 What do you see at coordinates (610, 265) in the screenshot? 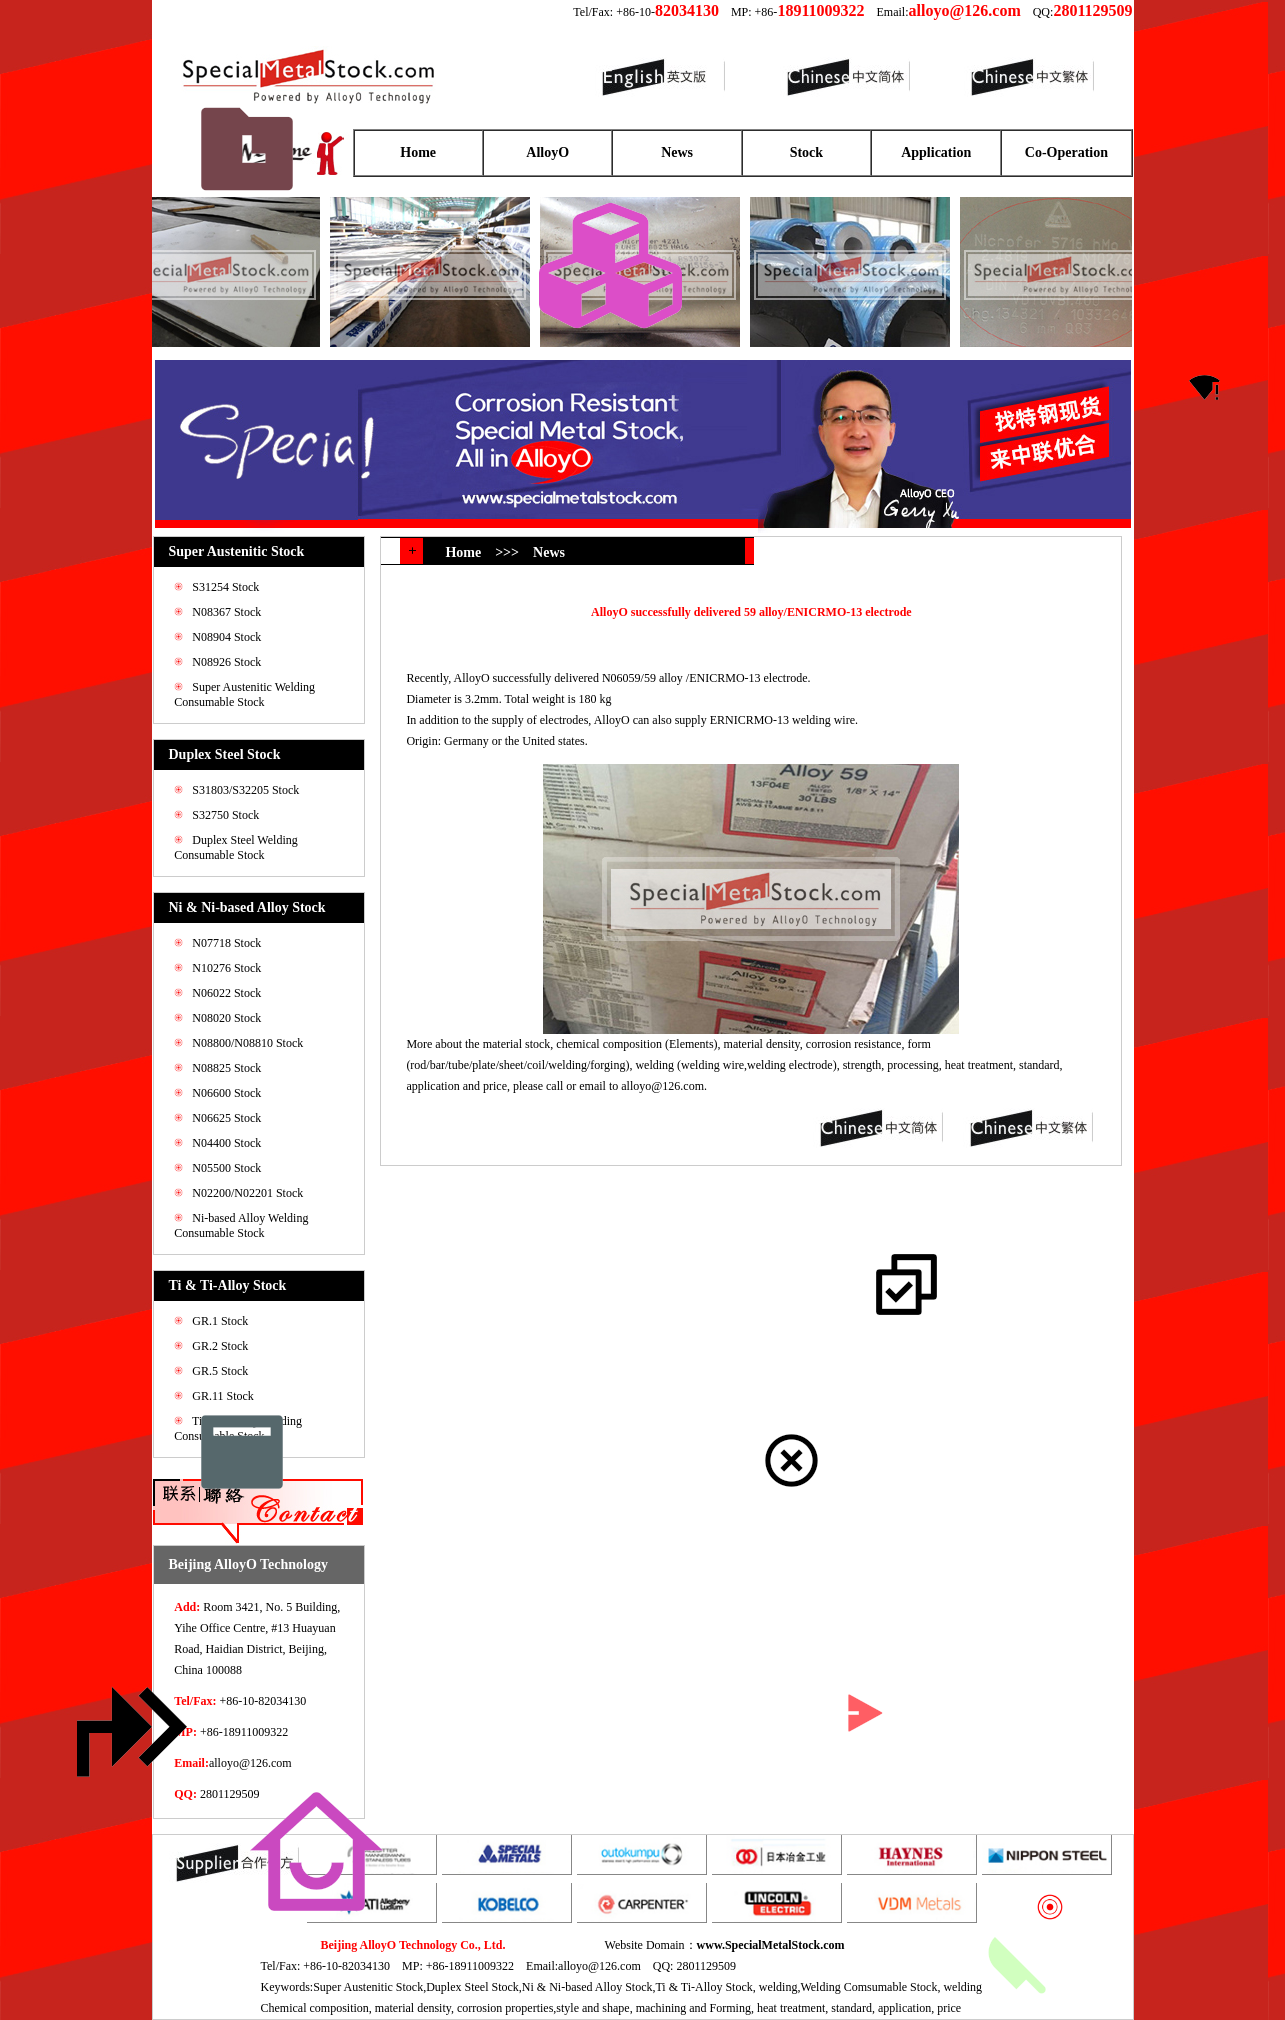
I see `visit docs.rs documentation site` at bounding box center [610, 265].